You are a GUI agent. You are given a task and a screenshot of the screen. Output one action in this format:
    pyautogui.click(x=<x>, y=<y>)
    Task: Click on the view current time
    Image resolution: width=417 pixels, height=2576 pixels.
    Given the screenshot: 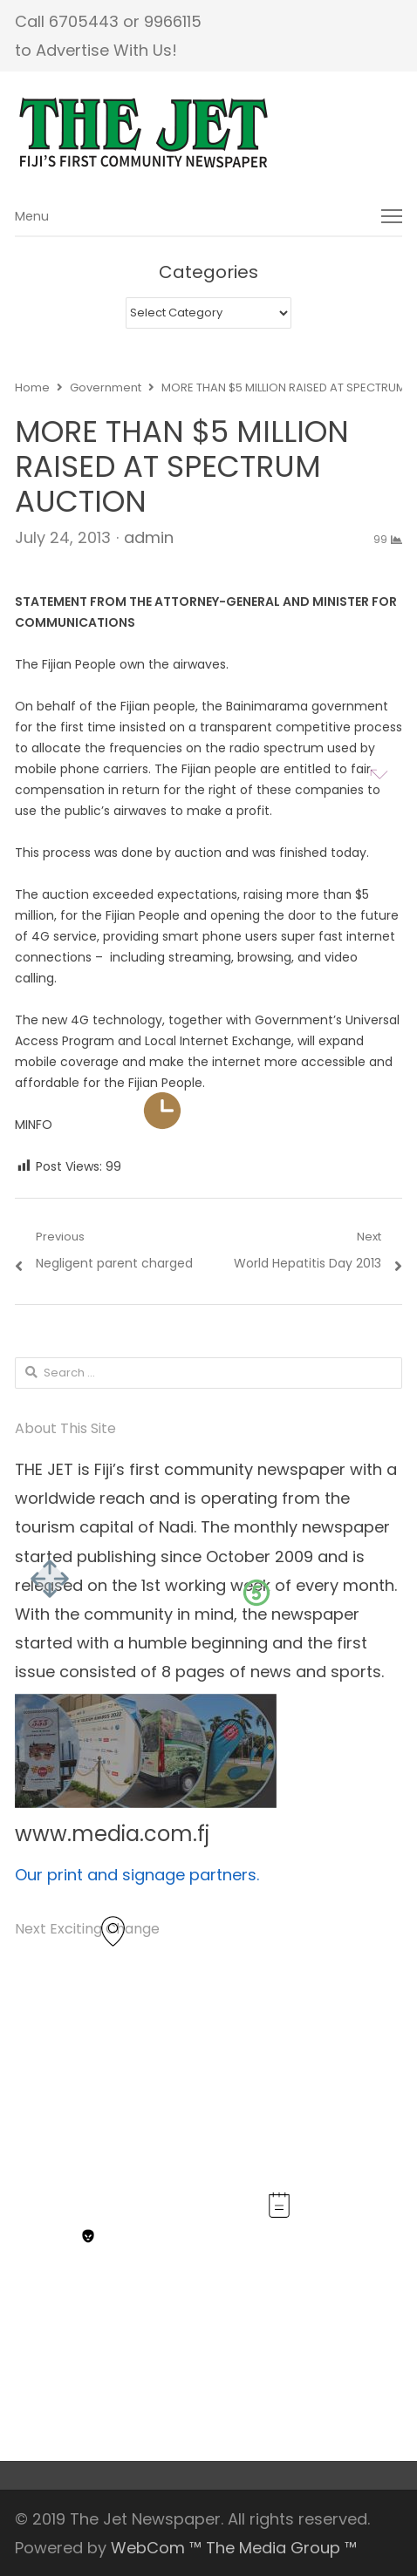 What is the action you would take?
    pyautogui.click(x=162, y=1111)
    